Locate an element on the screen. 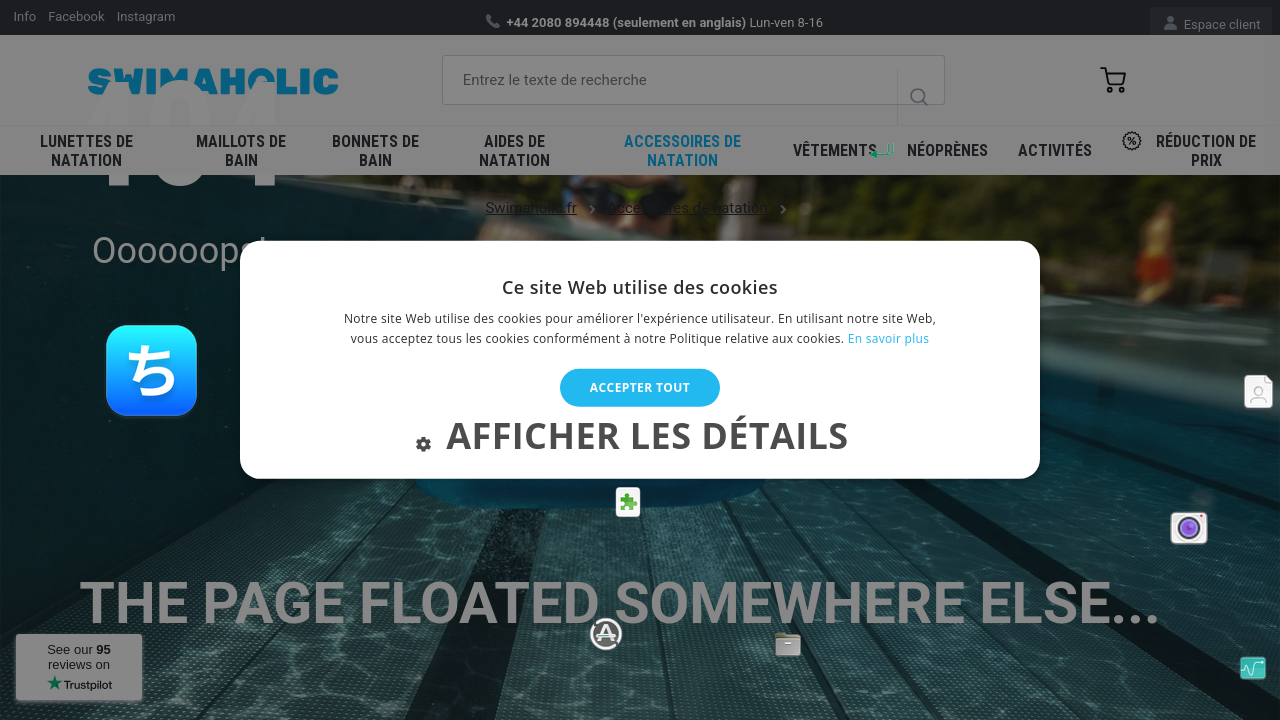 This screenshot has width=1280, height=720. firefox browser extension or add-on installer file is located at coordinates (628, 502).